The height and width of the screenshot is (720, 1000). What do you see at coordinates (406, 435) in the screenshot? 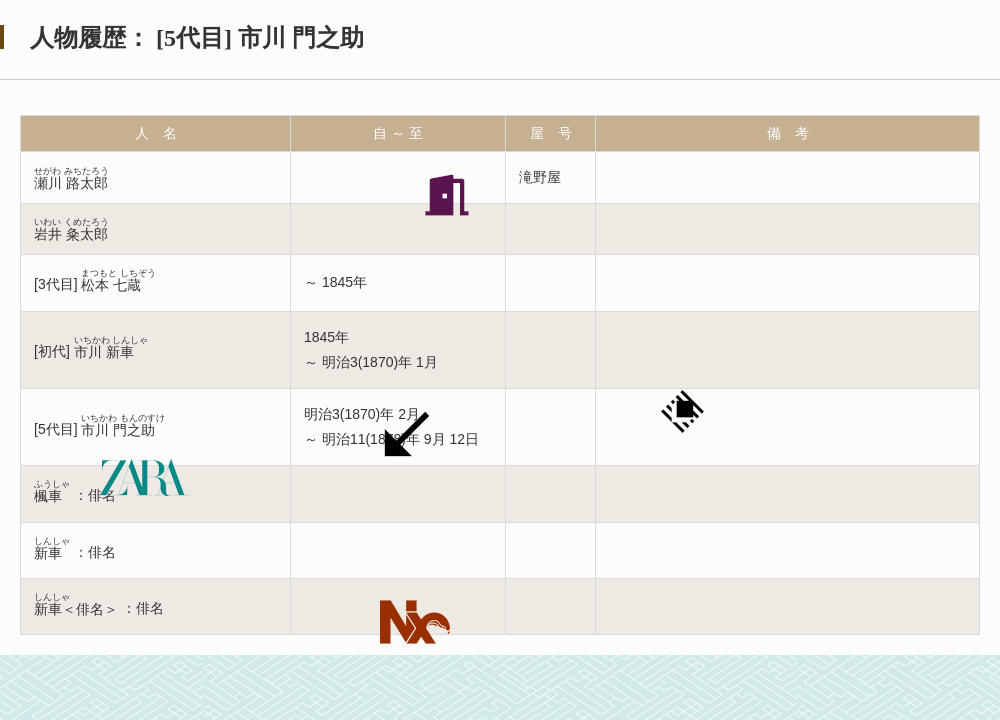
I see `navigate back and down` at bounding box center [406, 435].